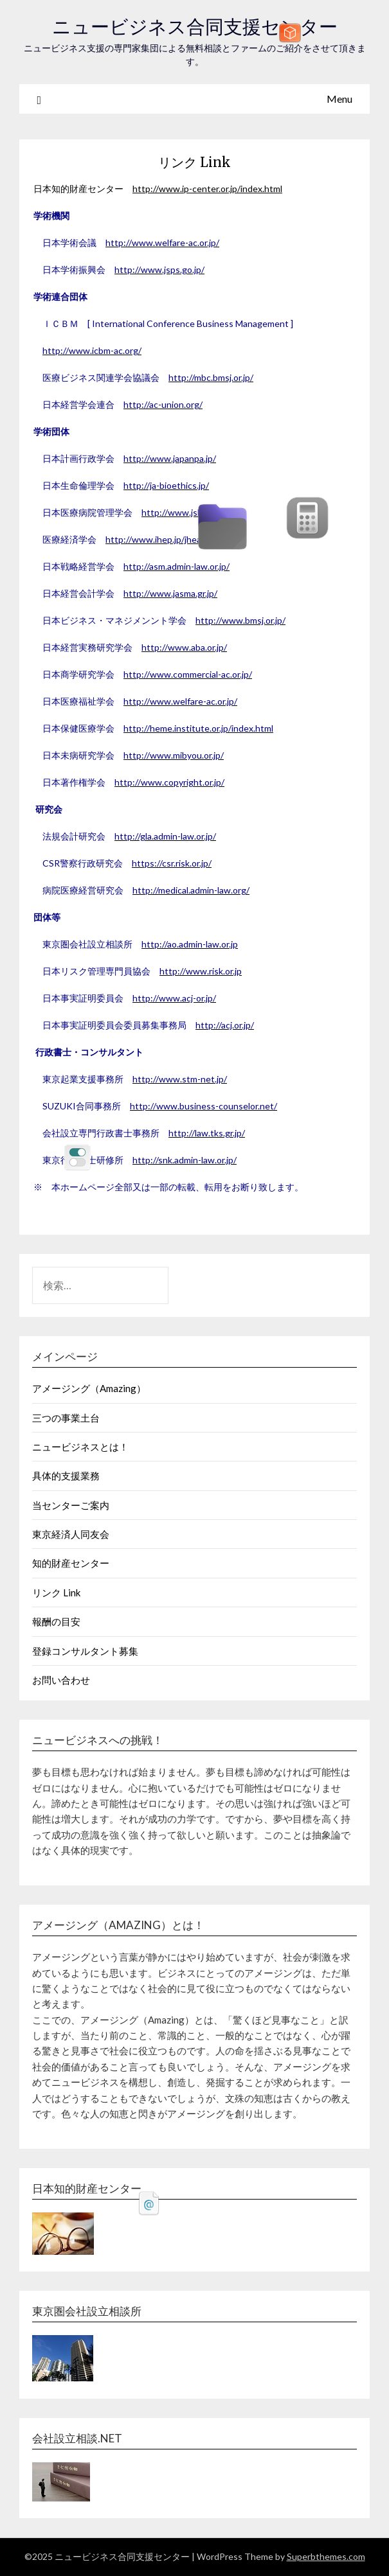  Describe the element at coordinates (149, 2203) in the screenshot. I see `an email message file` at that location.